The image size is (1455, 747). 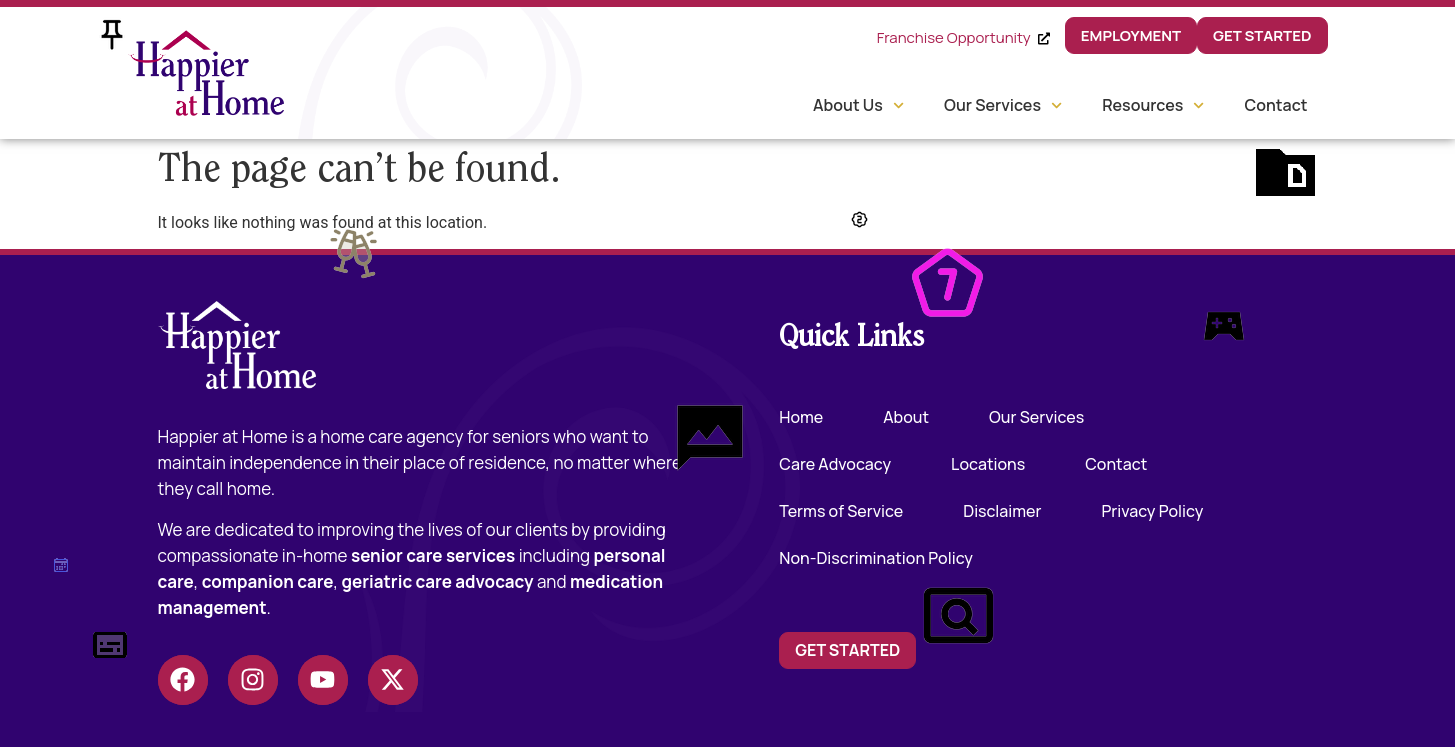 I want to click on access gaming or esports features, so click(x=1224, y=326).